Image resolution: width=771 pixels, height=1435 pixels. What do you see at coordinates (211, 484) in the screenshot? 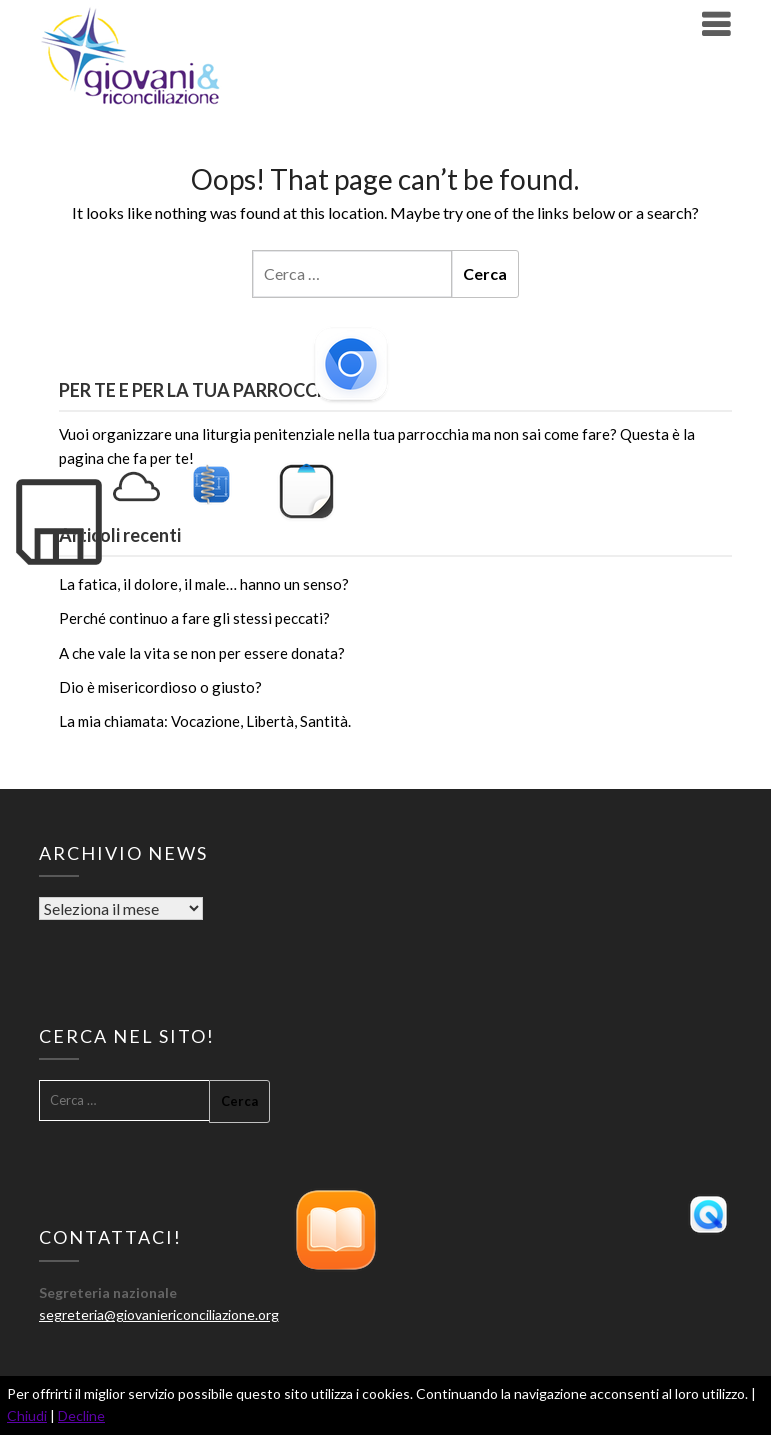
I see `open the Elastic app` at bounding box center [211, 484].